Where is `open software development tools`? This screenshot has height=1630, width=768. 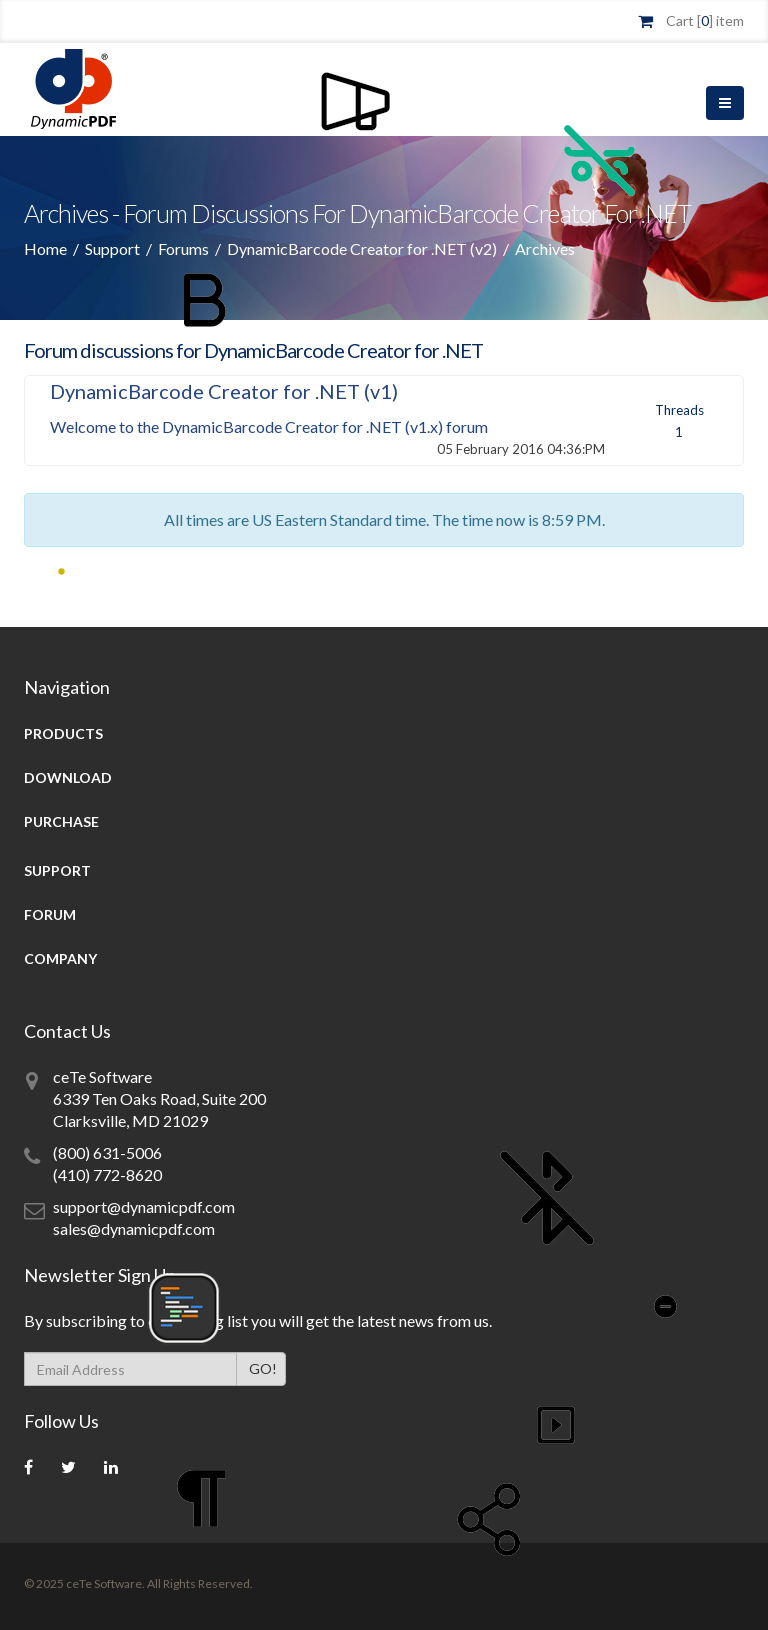
open software development tools is located at coordinates (184, 1308).